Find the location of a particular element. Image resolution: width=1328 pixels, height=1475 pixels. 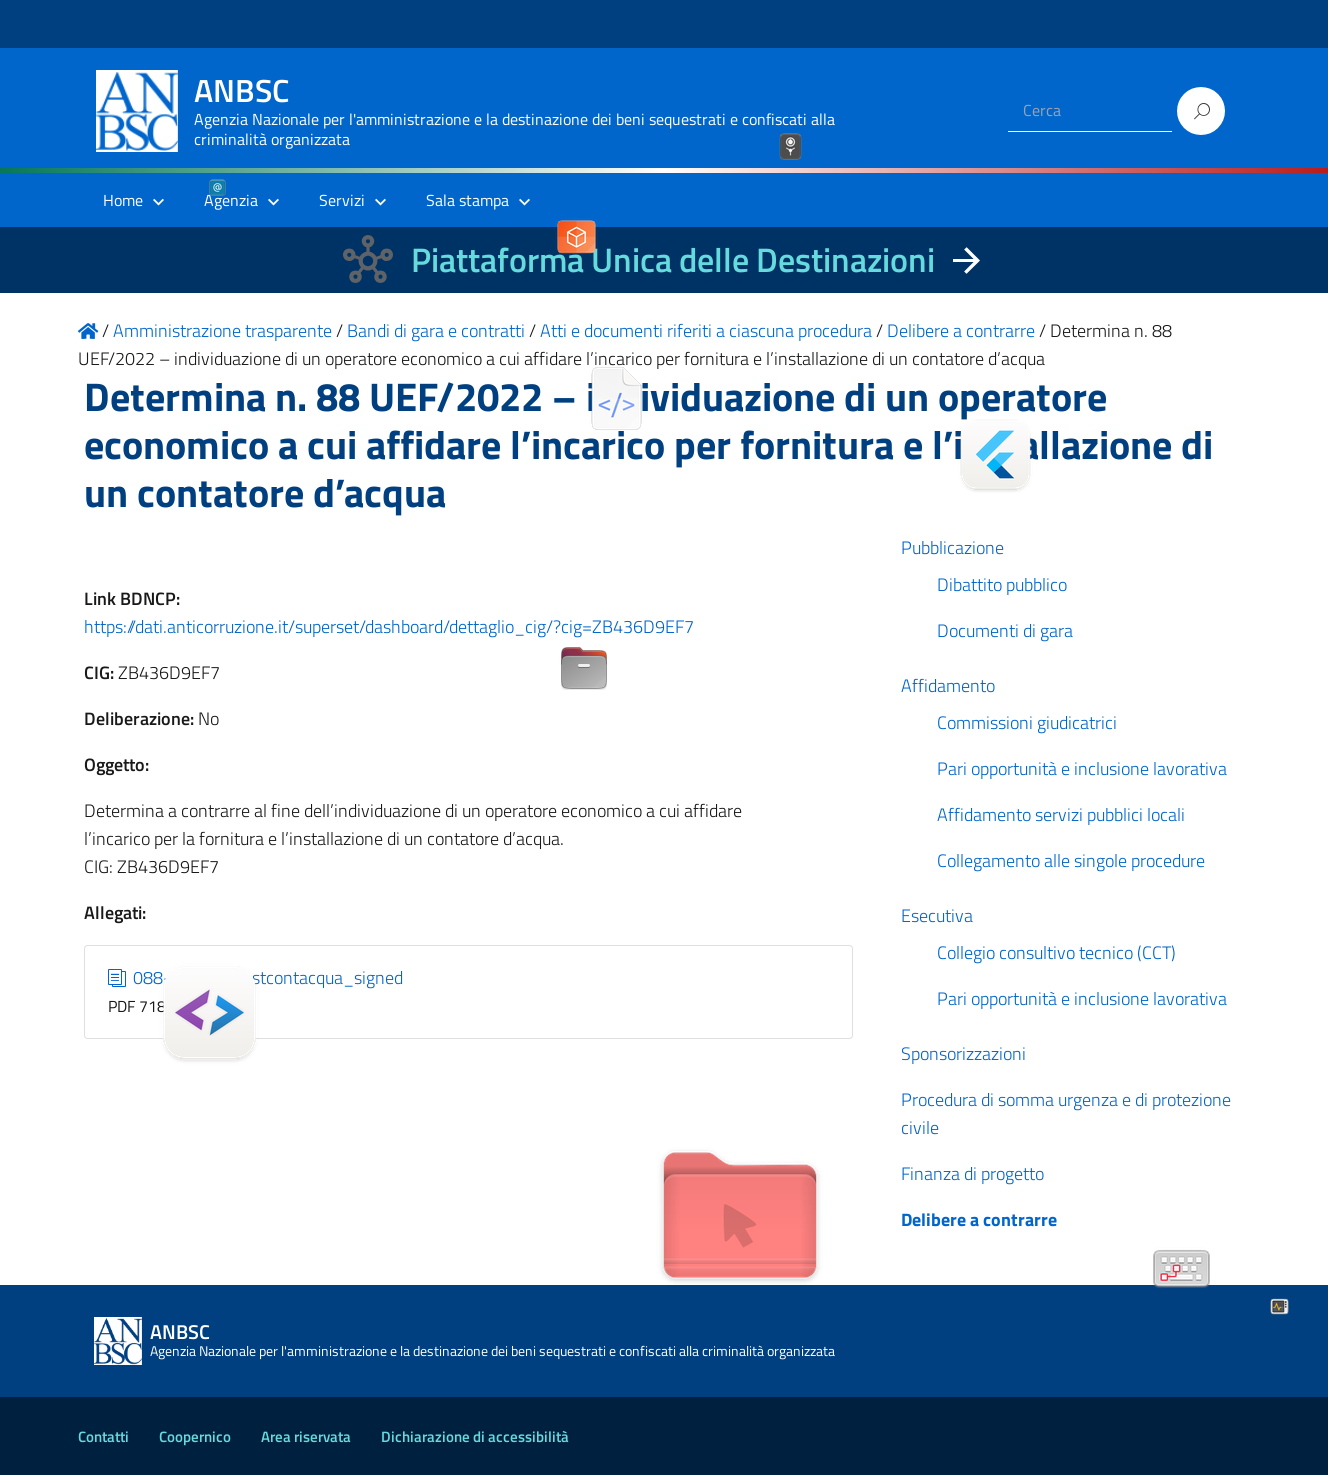

launch htop system monitor is located at coordinates (1279, 1306).